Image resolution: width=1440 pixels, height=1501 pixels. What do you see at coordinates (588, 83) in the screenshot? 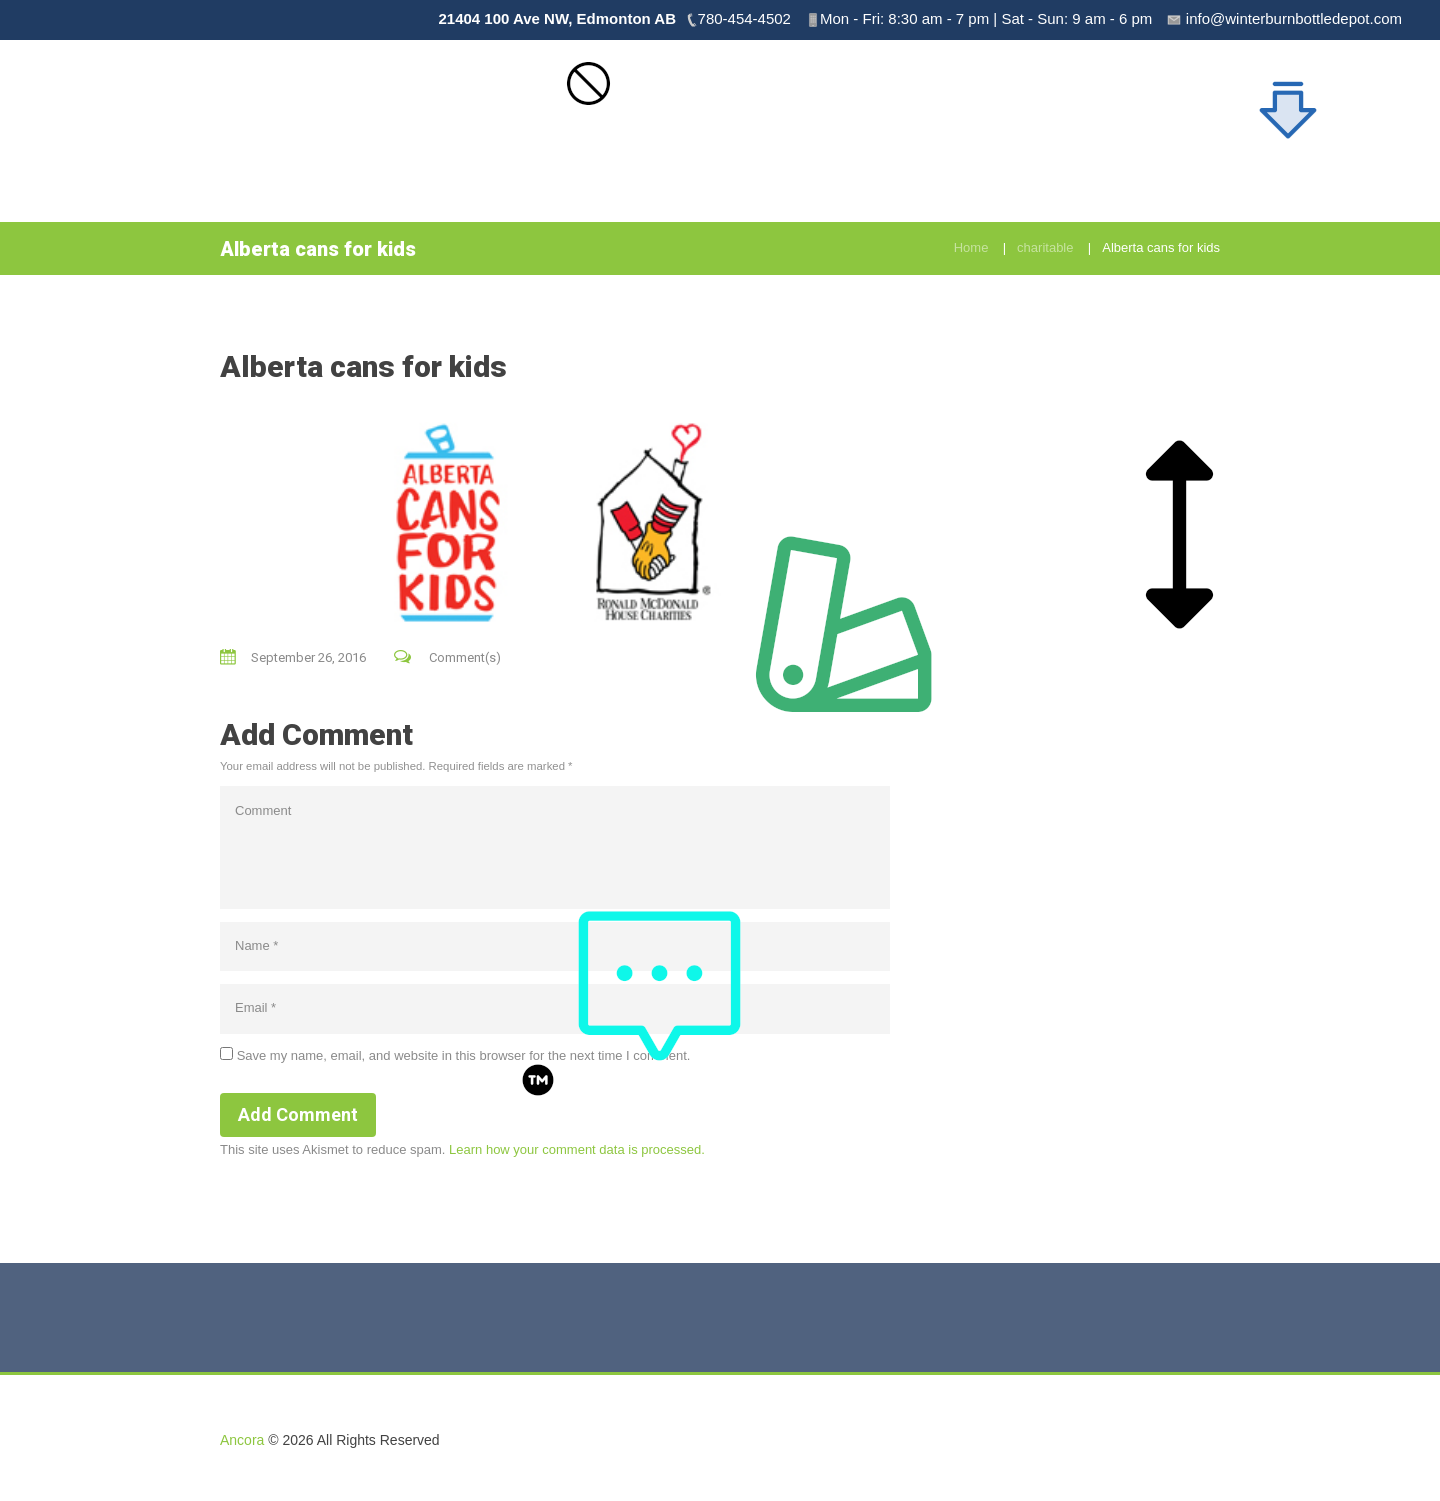
I see `indicates a blocked or prohibited action` at bounding box center [588, 83].